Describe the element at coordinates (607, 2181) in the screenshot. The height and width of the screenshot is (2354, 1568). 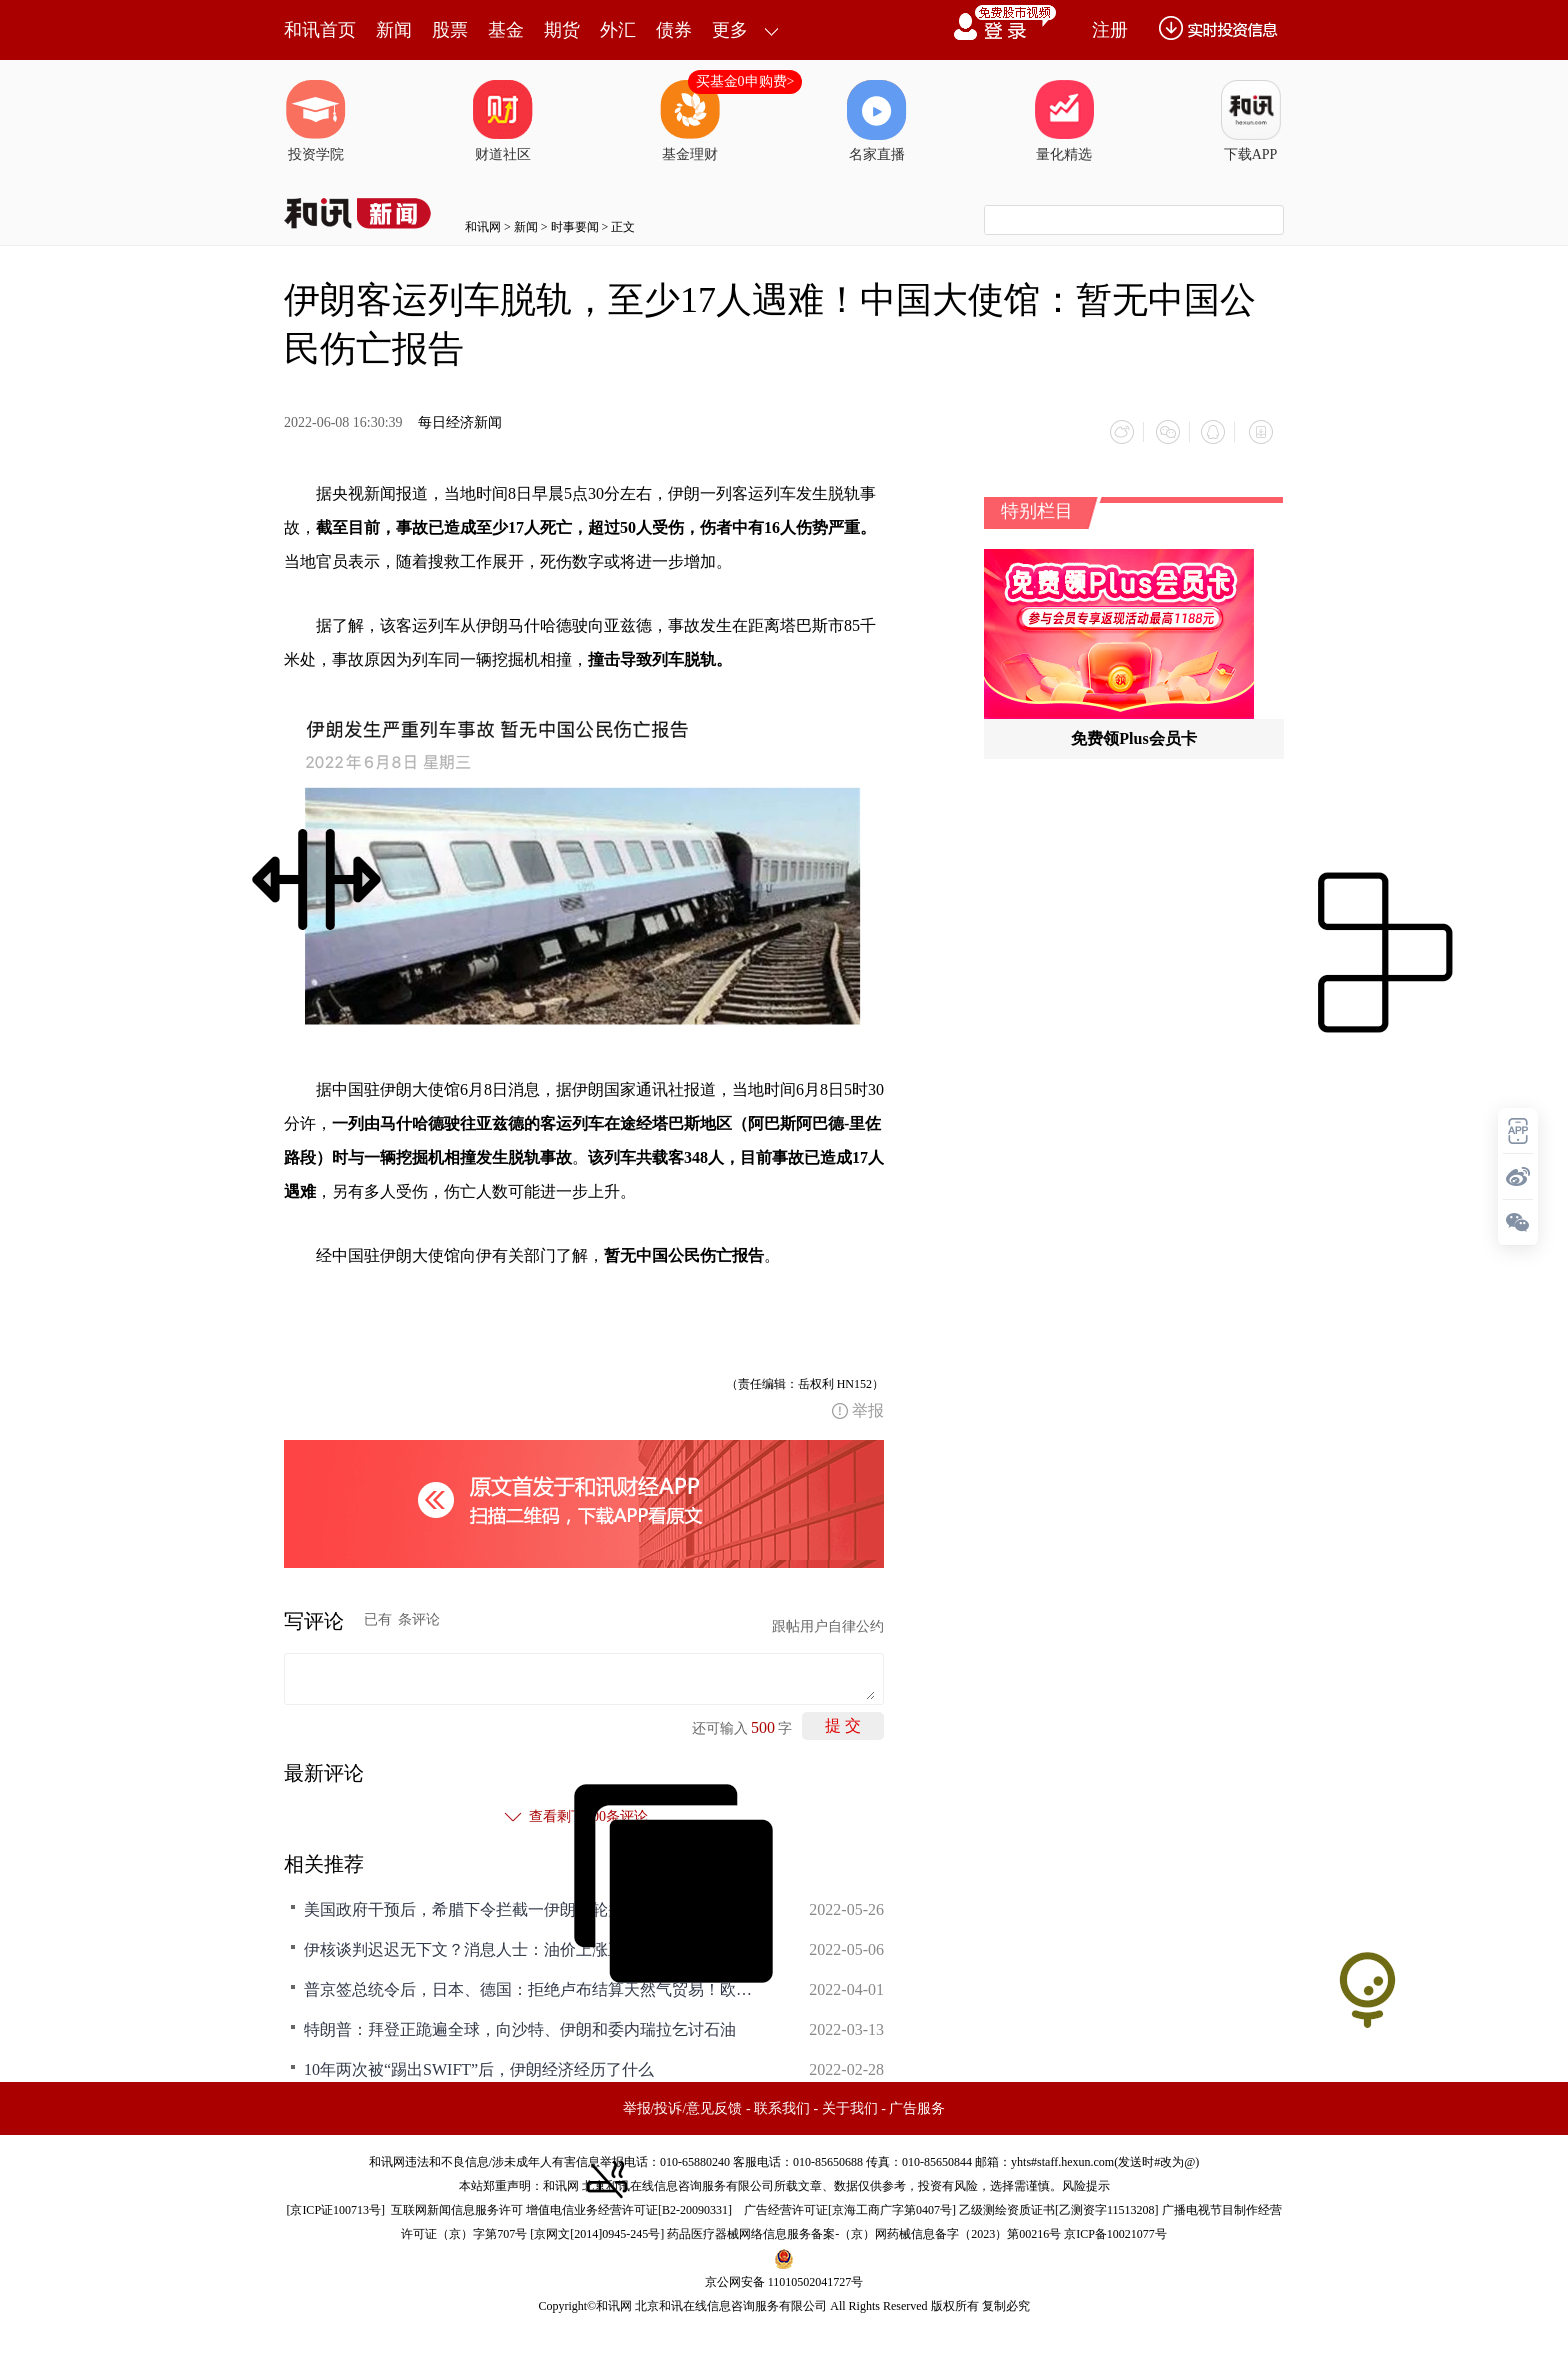
I see `no smoking zone indicator` at that location.